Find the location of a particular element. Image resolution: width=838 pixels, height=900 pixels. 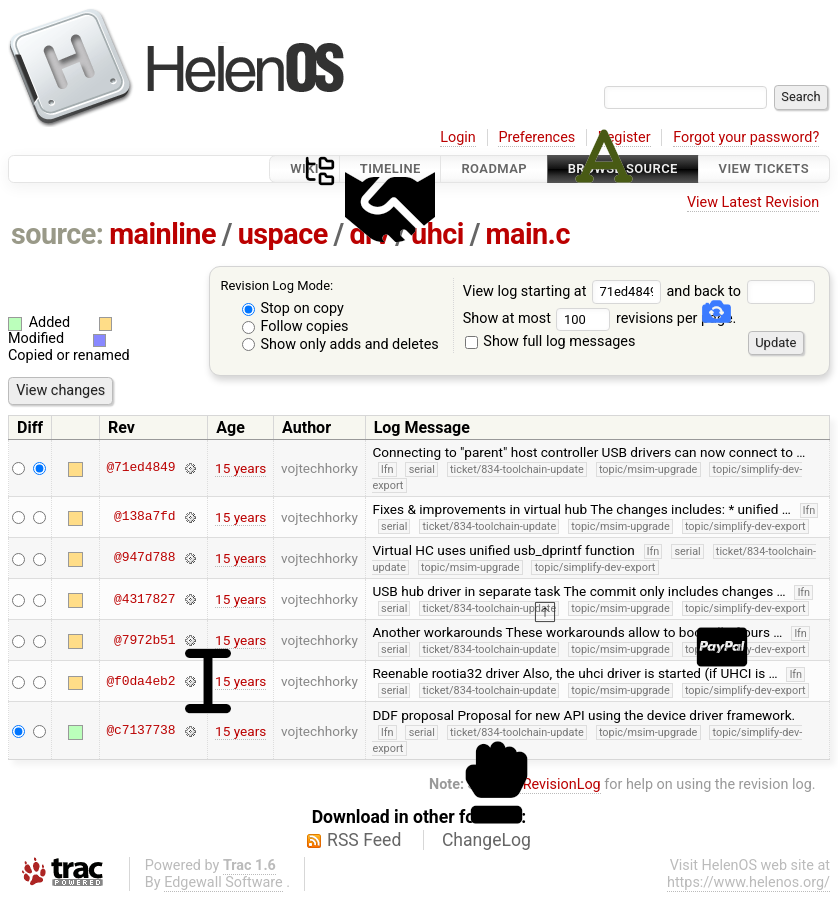

text cursor indicating an editable text field is located at coordinates (208, 681).